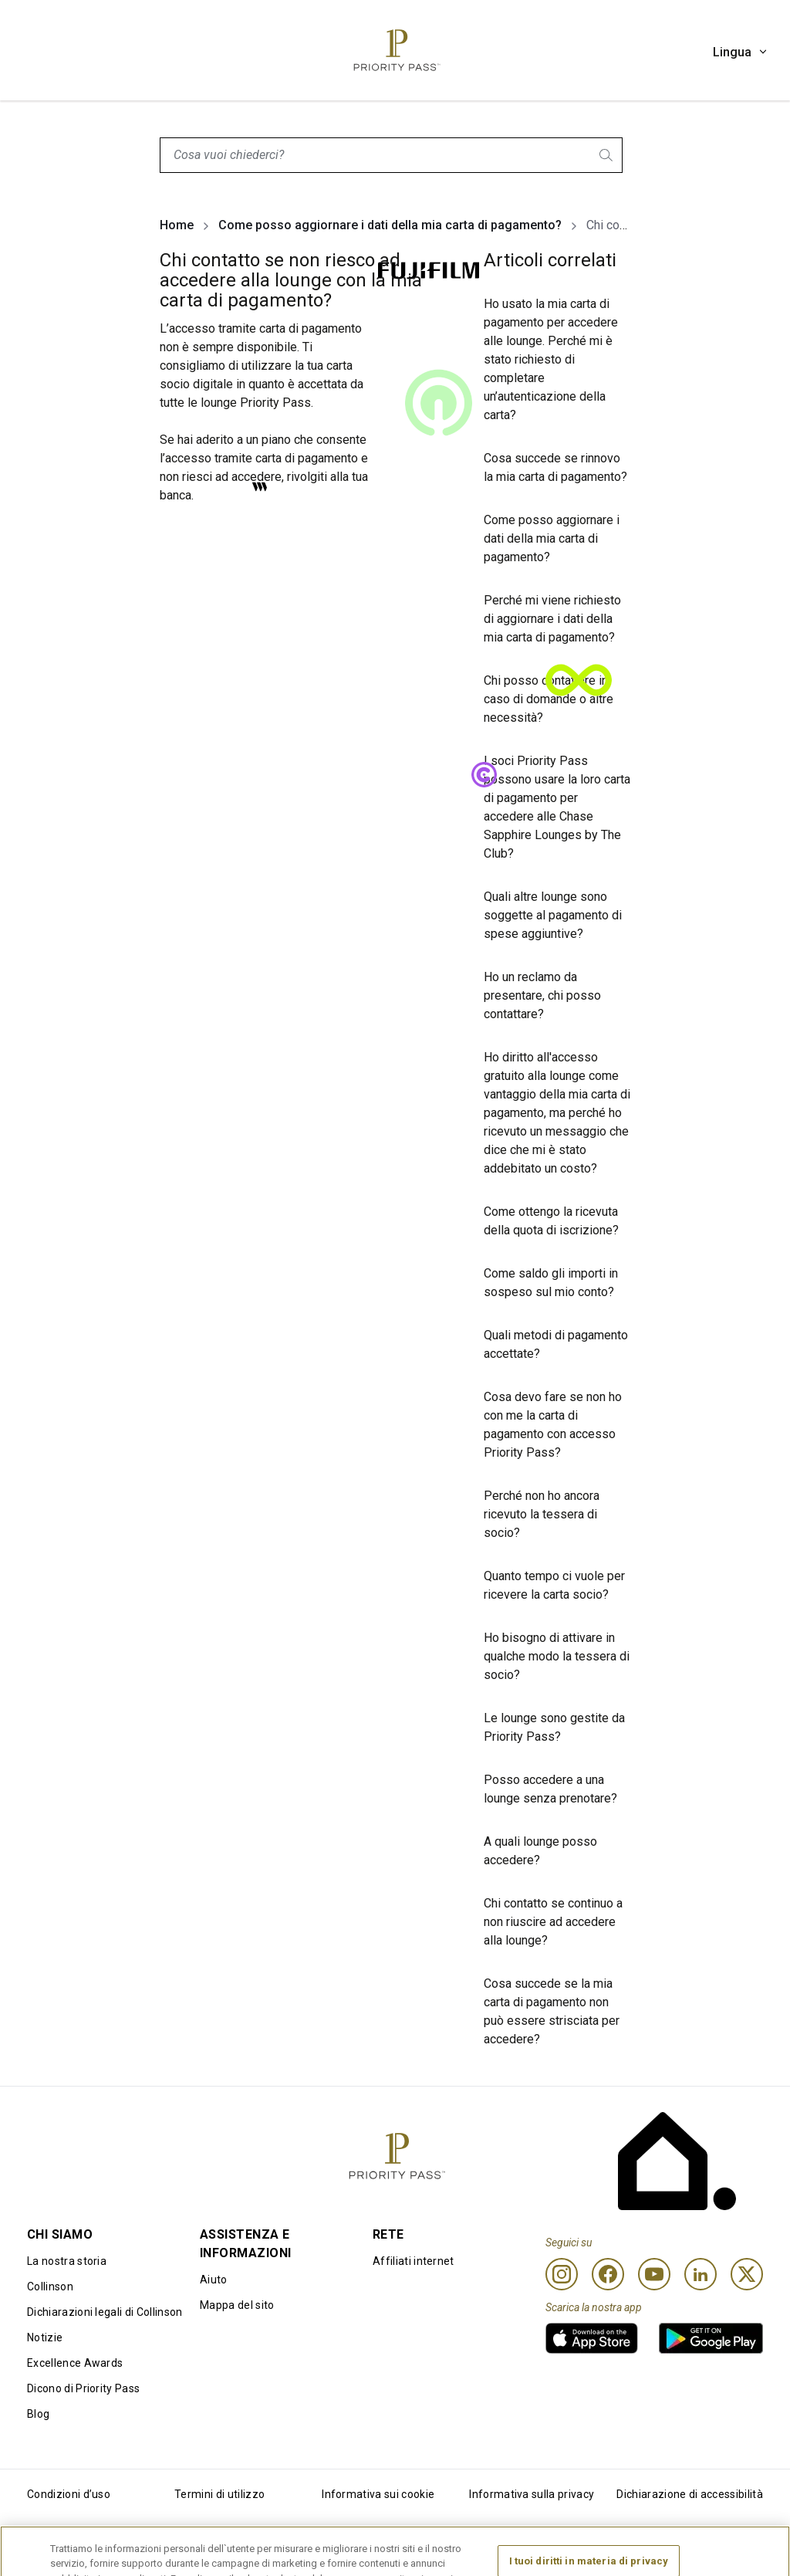  What do you see at coordinates (677, 2161) in the screenshot?
I see `open the vivint smart home app` at bounding box center [677, 2161].